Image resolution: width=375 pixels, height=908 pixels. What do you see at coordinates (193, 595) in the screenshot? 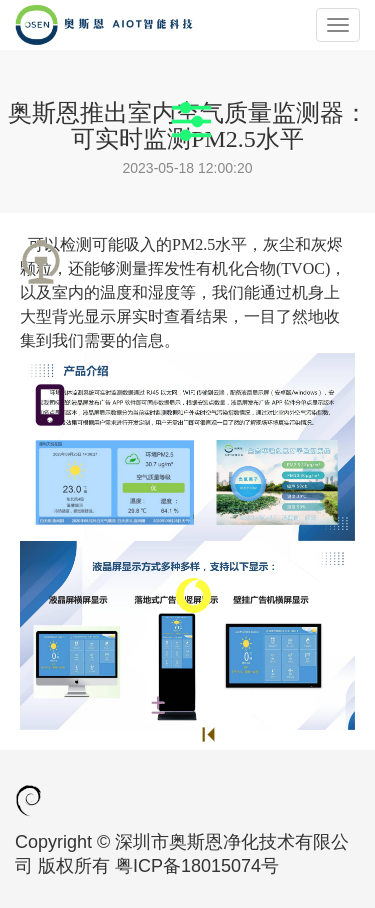
I see `vodafone app or service` at bounding box center [193, 595].